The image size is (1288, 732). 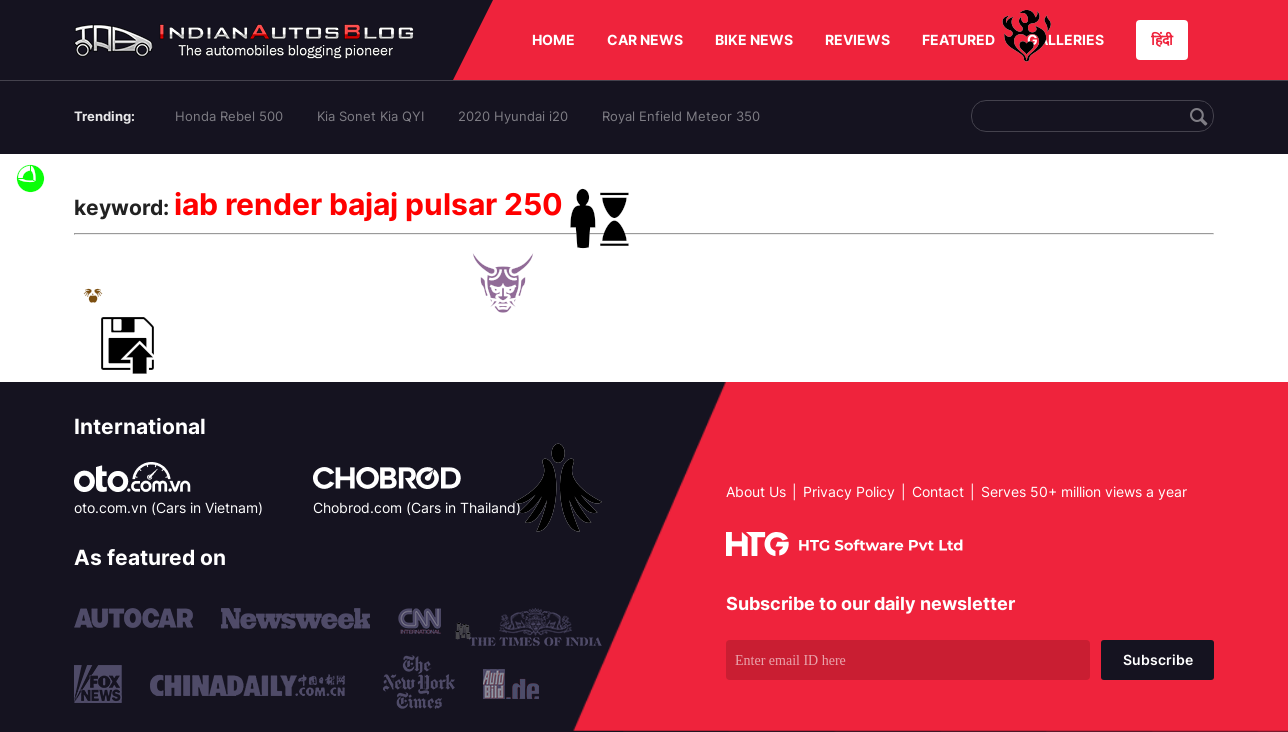 I want to click on indicates a trap or deceptive reward in gameplay, so click(x=93, y=295).